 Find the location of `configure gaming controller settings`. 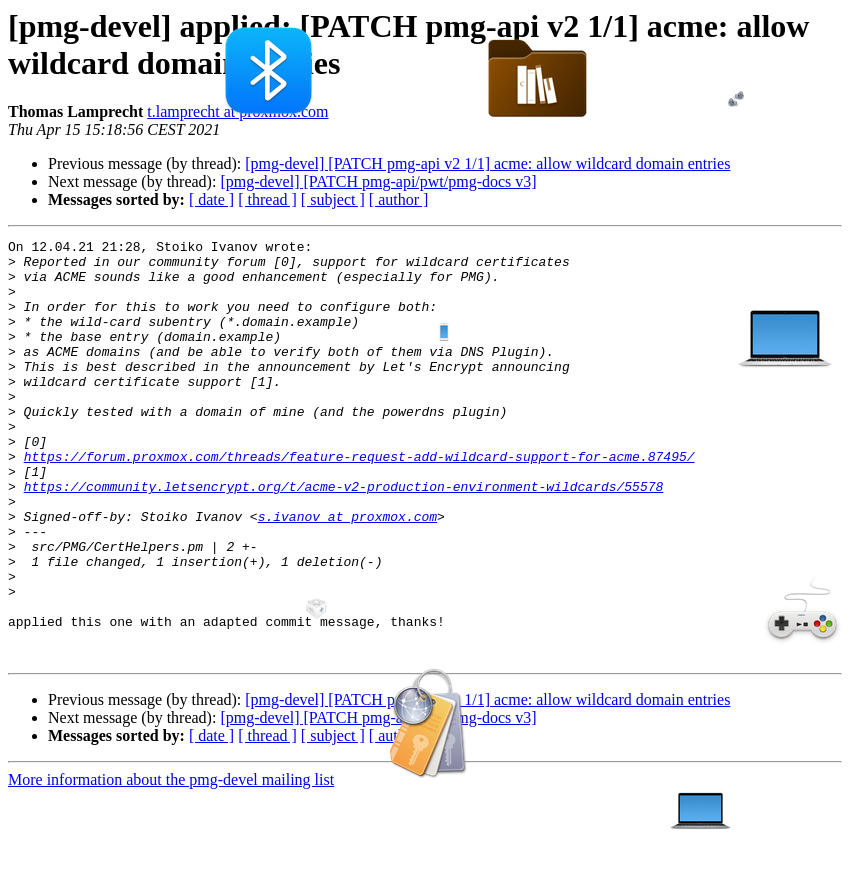

configure gaming controller settings is located at coordinates (802, 609).